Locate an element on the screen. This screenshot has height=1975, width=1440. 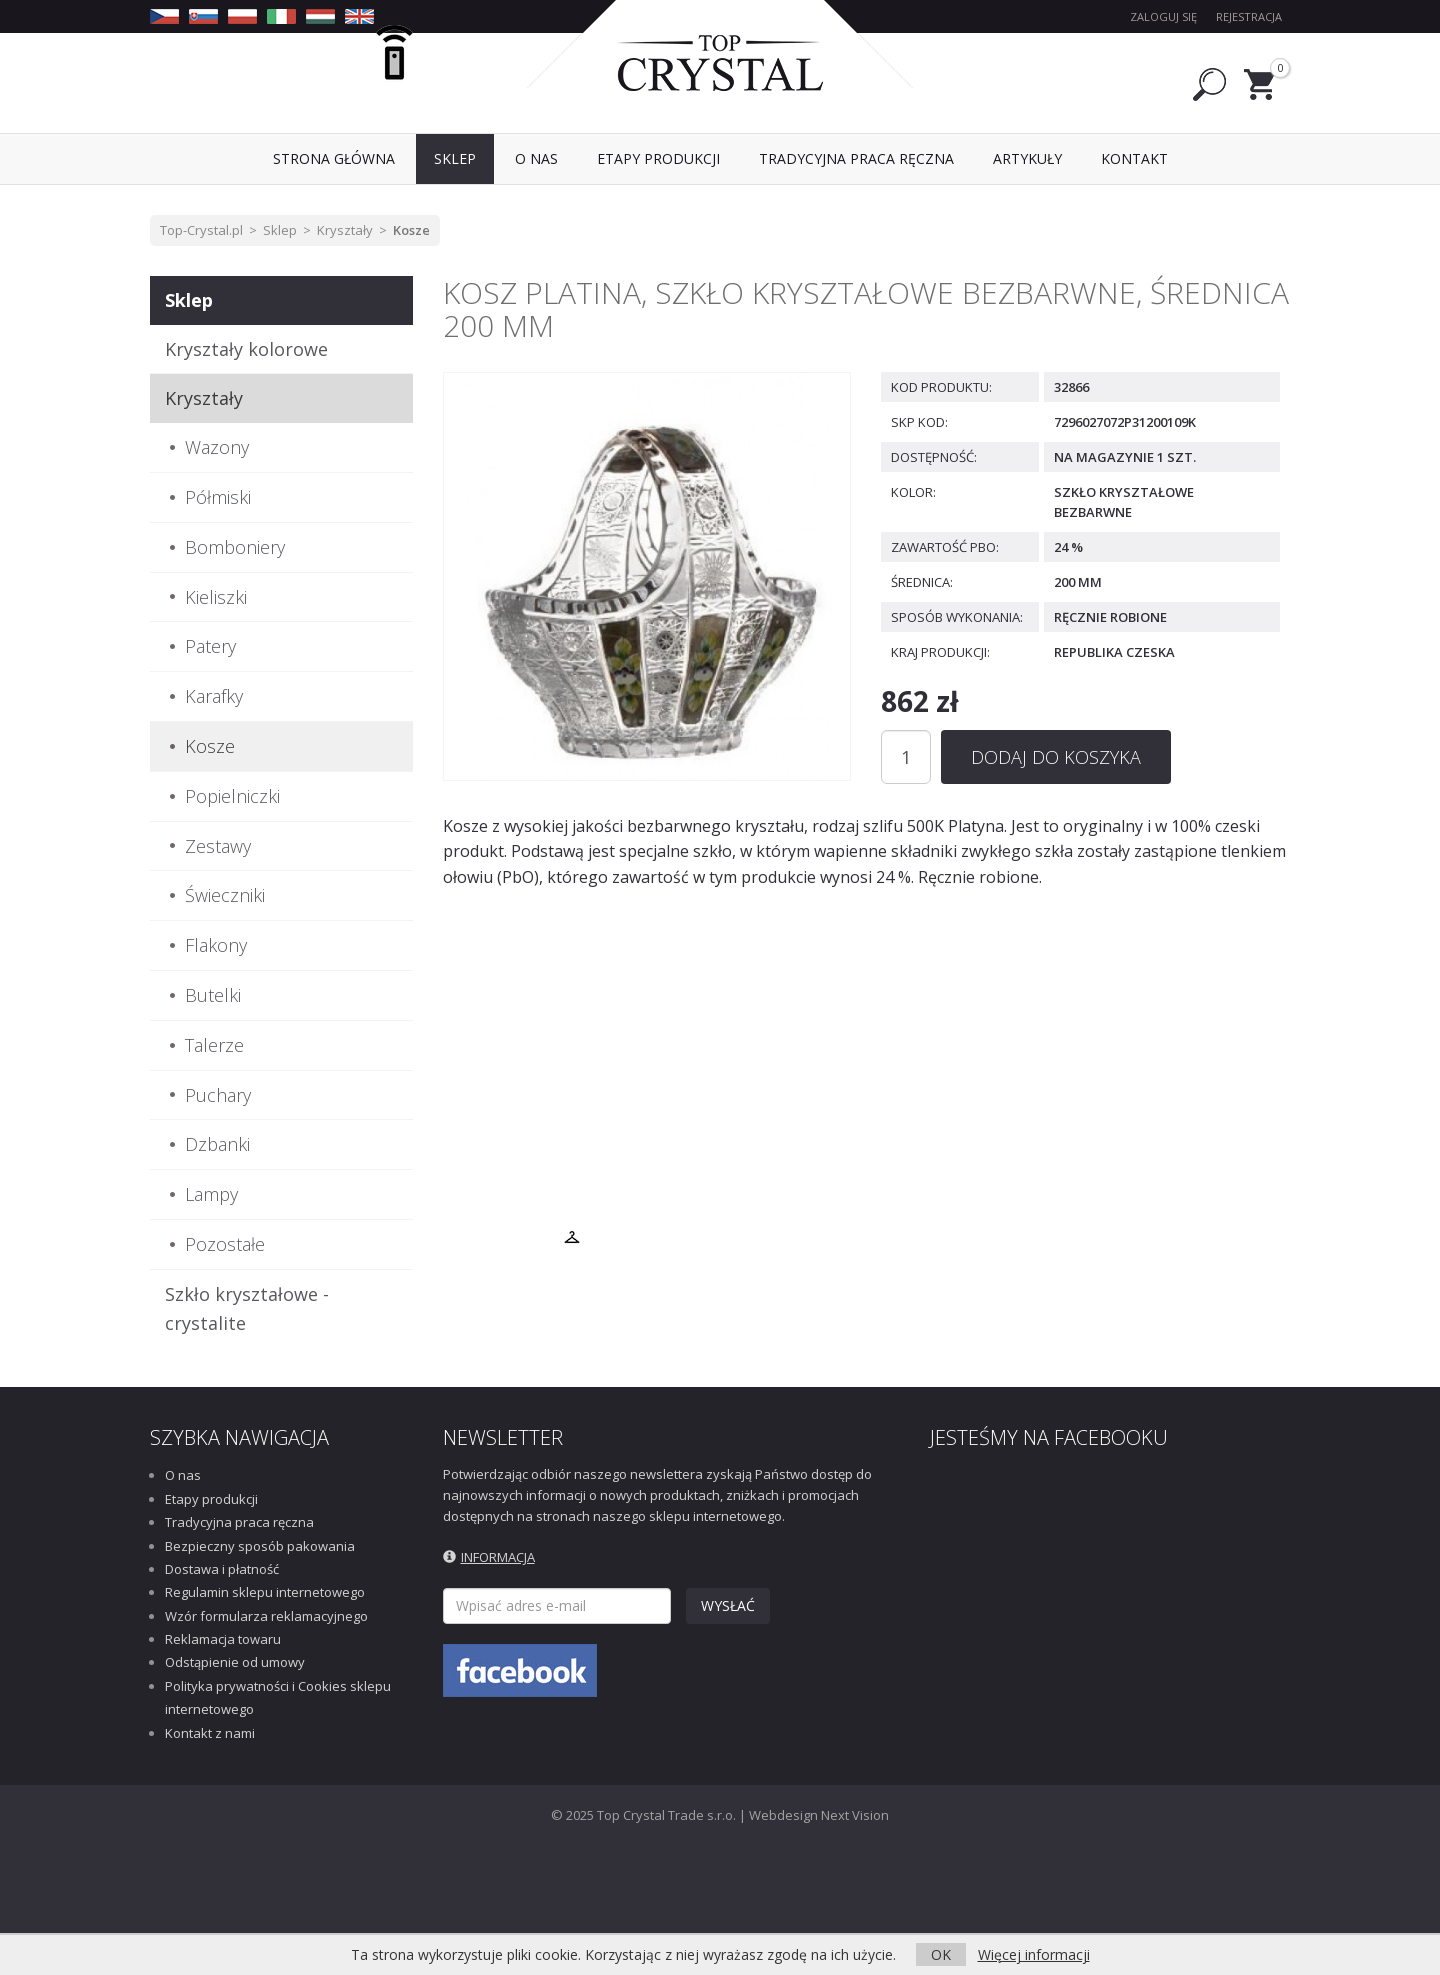
access remote control settings is located at coordinates (394, 53).